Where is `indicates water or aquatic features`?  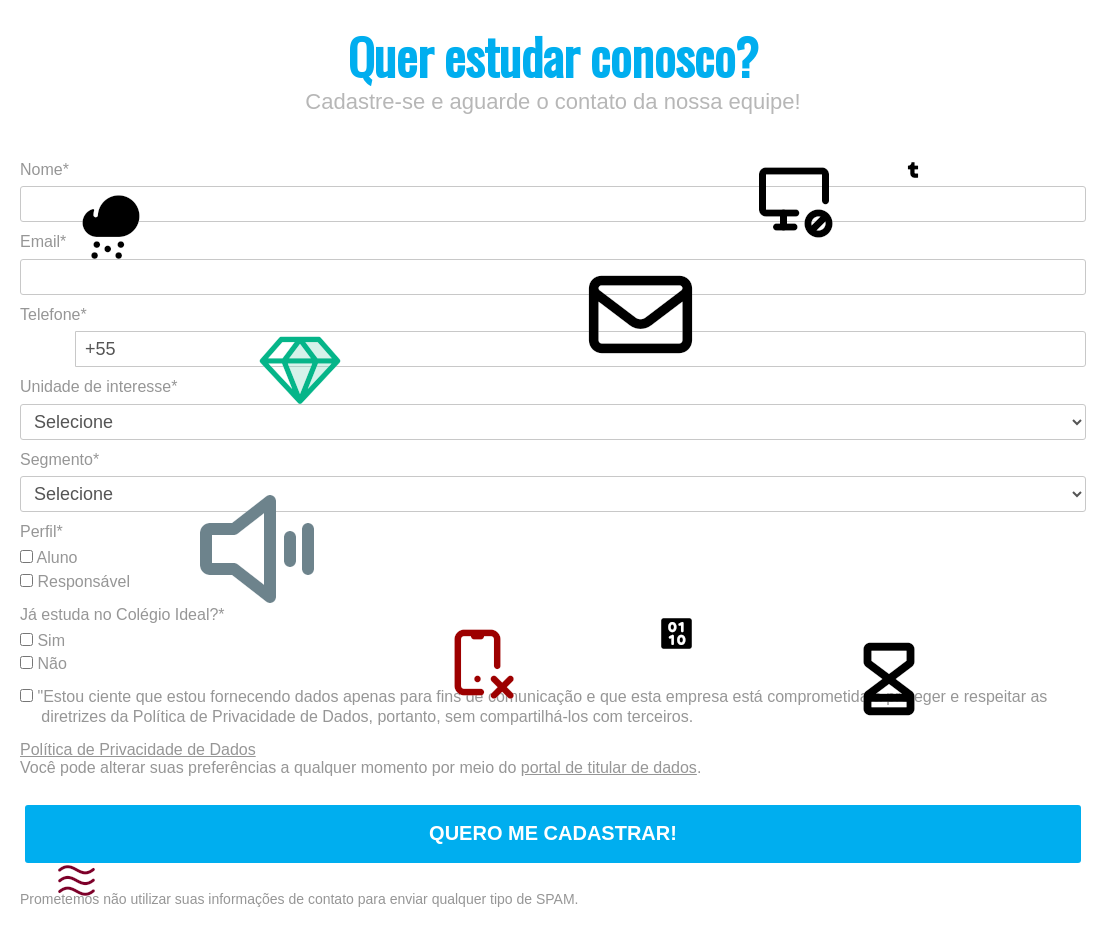 indicates water or aquatic features is located at coordinates (76, 880).